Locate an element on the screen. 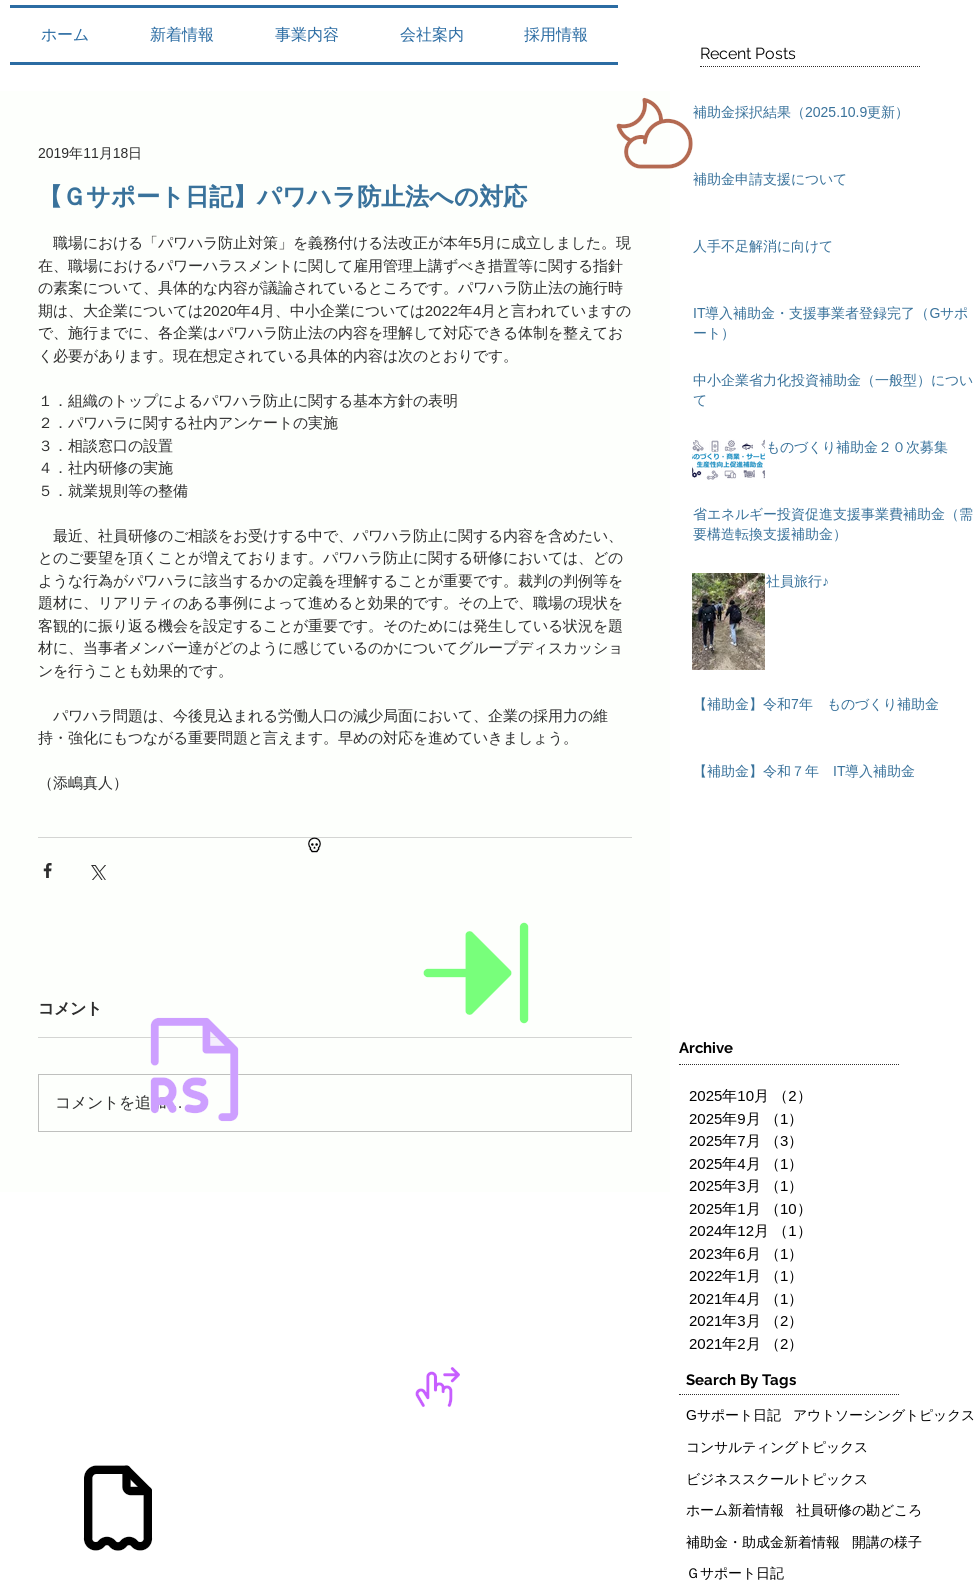 The width and height of the screenshot is (980, 1585). go to end of content or list is located at coordinates (478, 973).